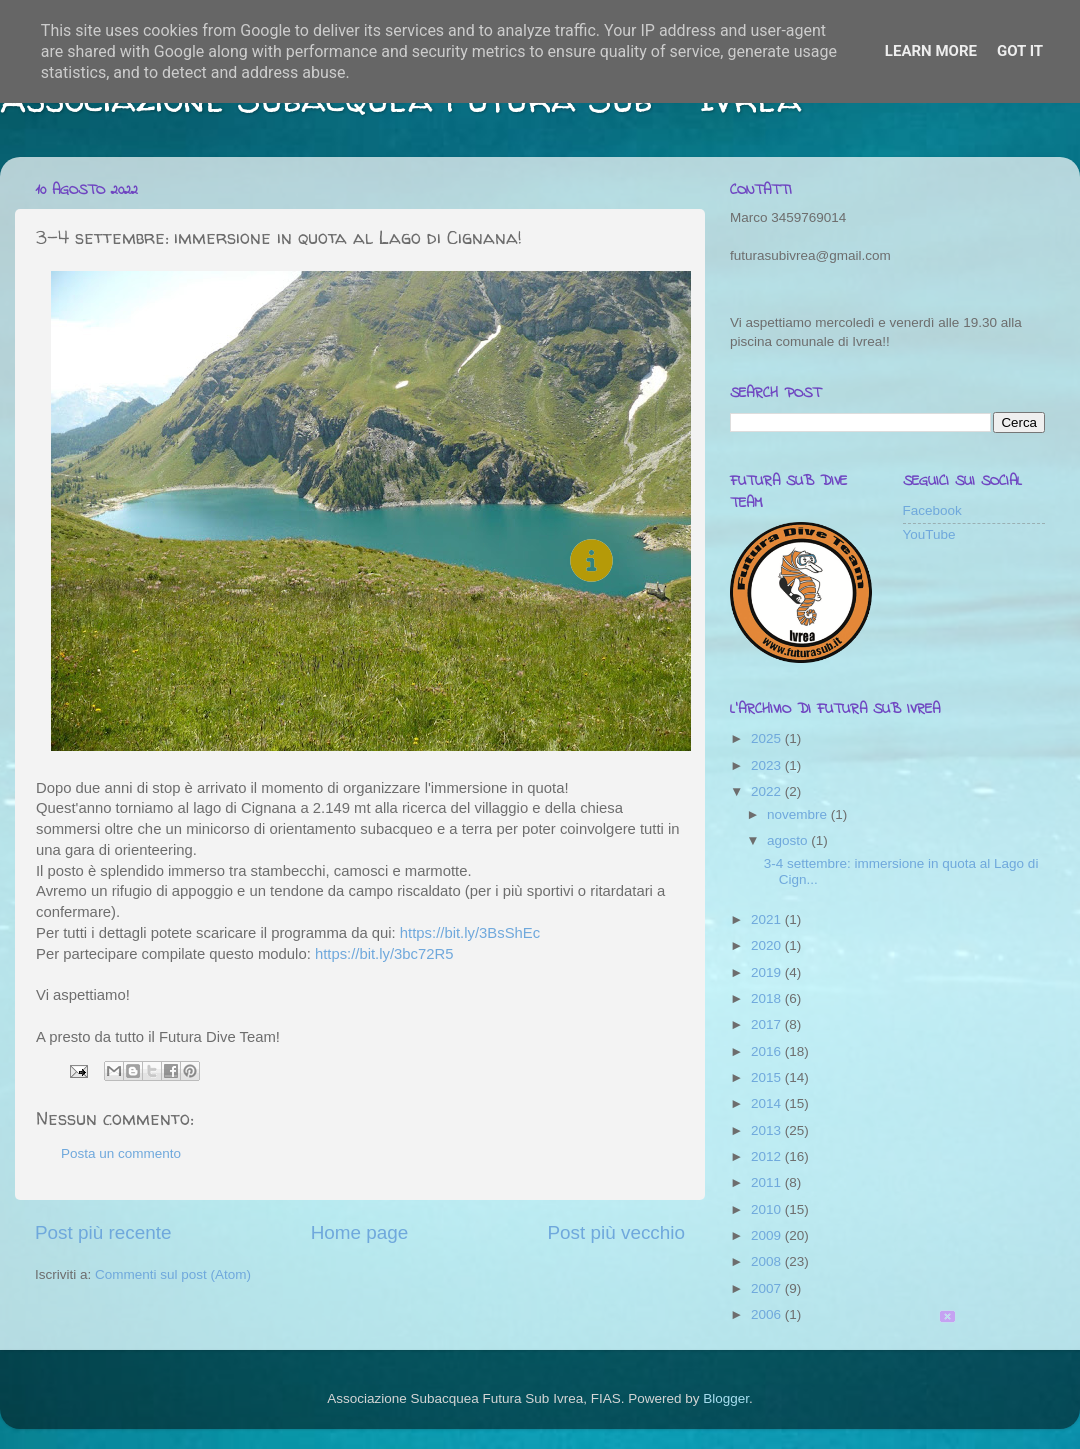 This screenshot has height=1449, width=1080. I want to click on close or dismiss a dialog box, so click(947, 1316).